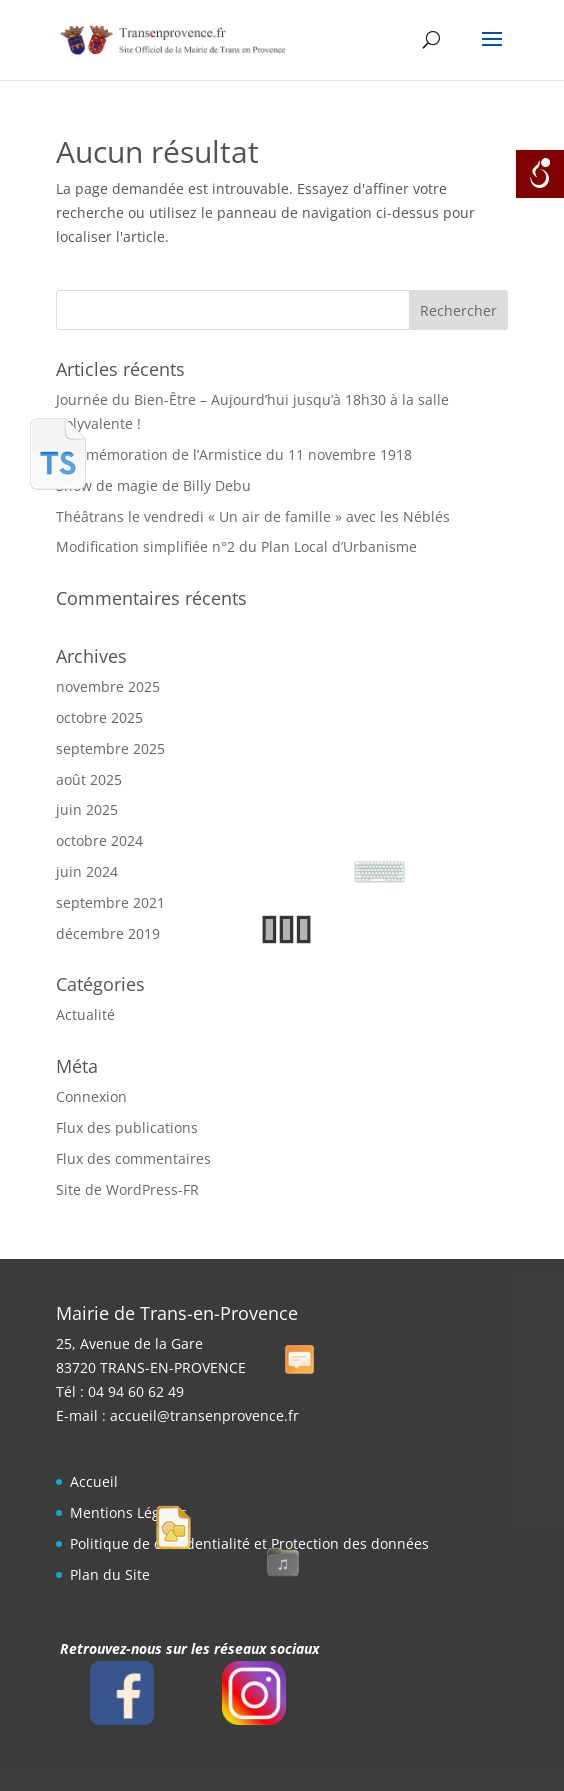  What do you see at coordinates (379, 871) in the screenshot?
I see `connect to a wireless bluetooth keyboard` at bounding box center [379, 871].